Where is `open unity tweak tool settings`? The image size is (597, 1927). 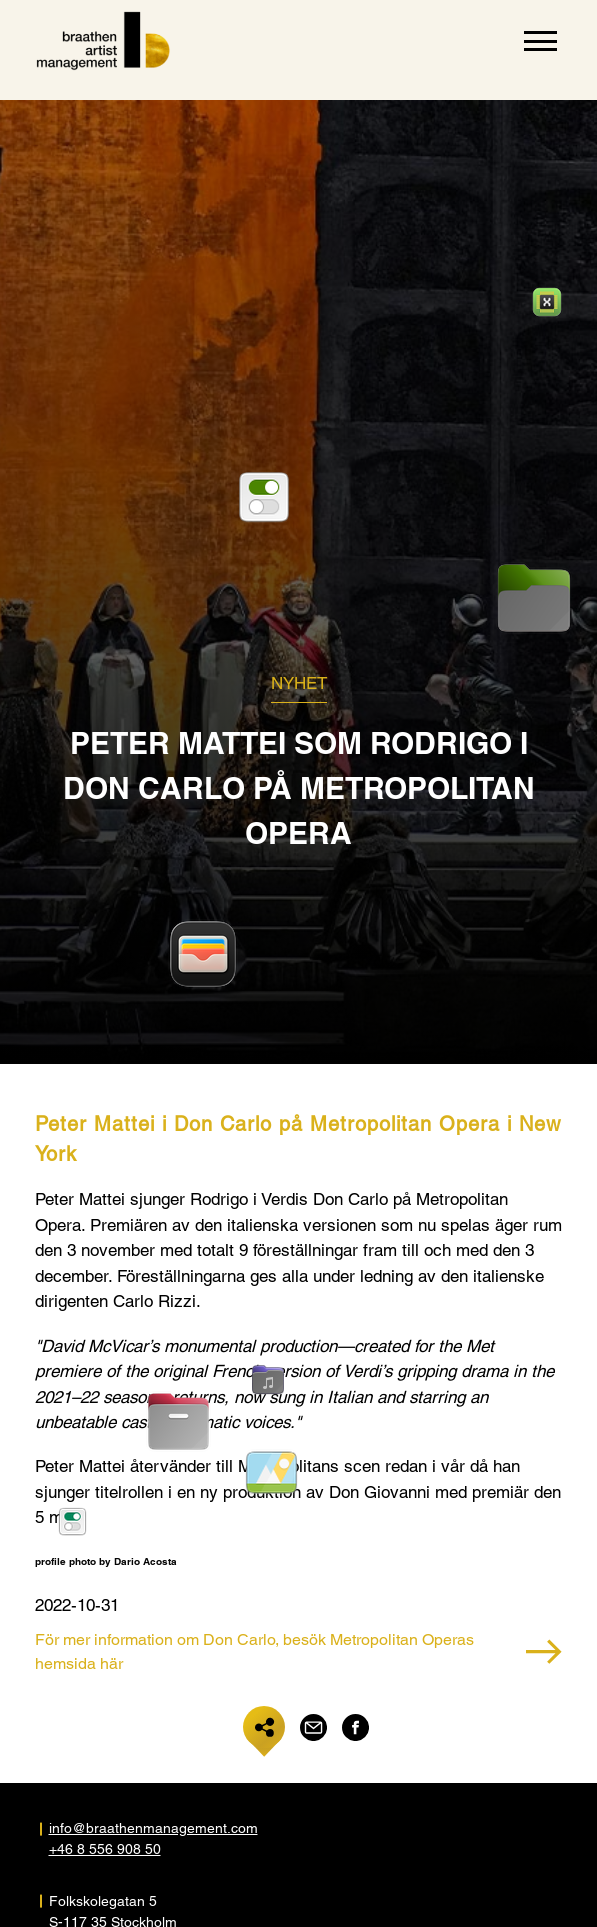
open unity tweak tool settings is located at coordinates (72, 1521).